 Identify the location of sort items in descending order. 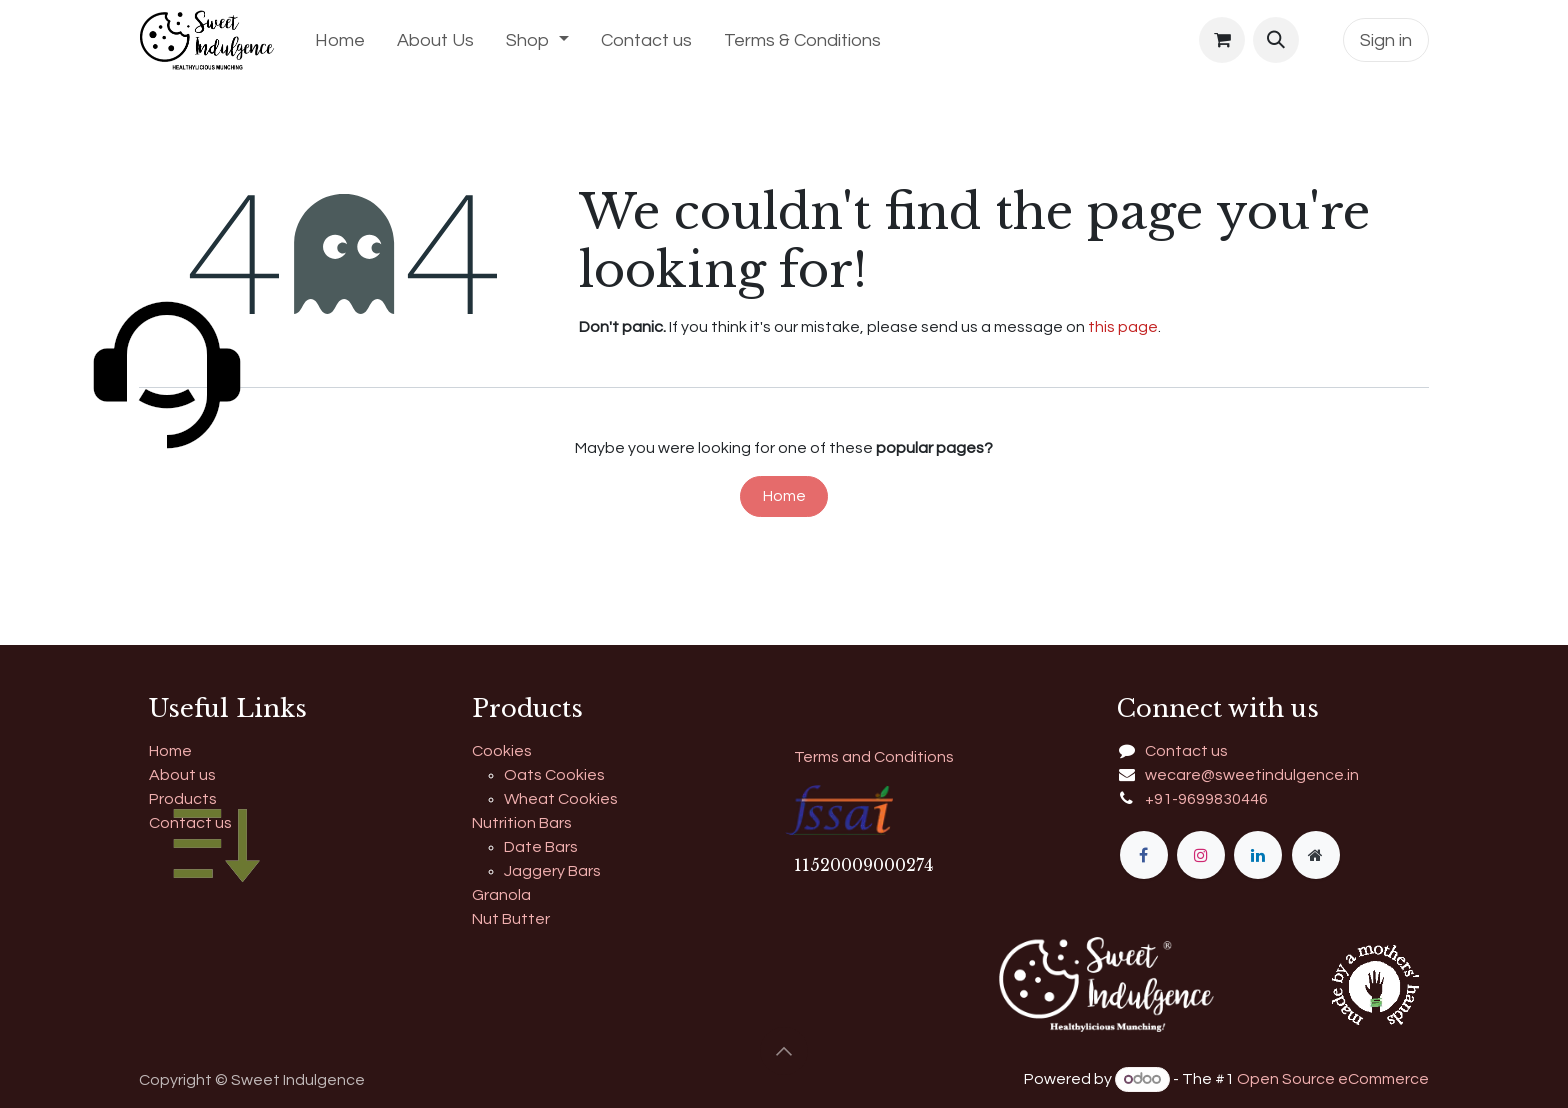
(212, 843).